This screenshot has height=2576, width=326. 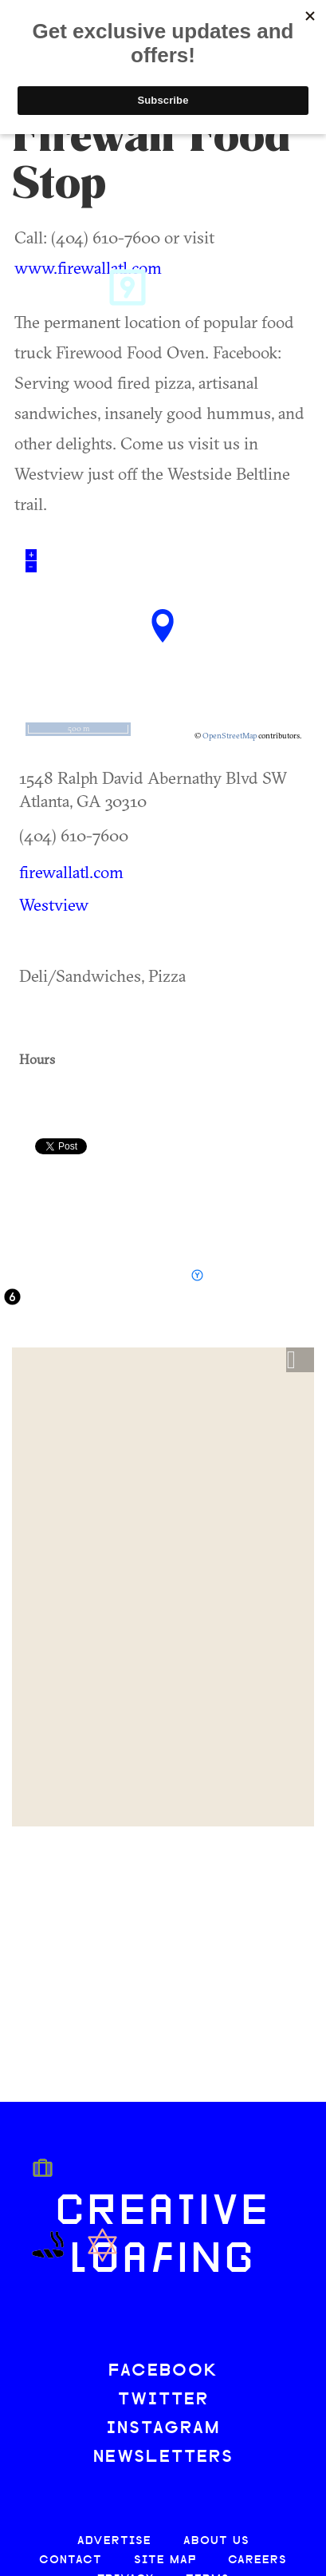 I want to click on indicates Jewish religious content or services, so click(x=102, y=2245).